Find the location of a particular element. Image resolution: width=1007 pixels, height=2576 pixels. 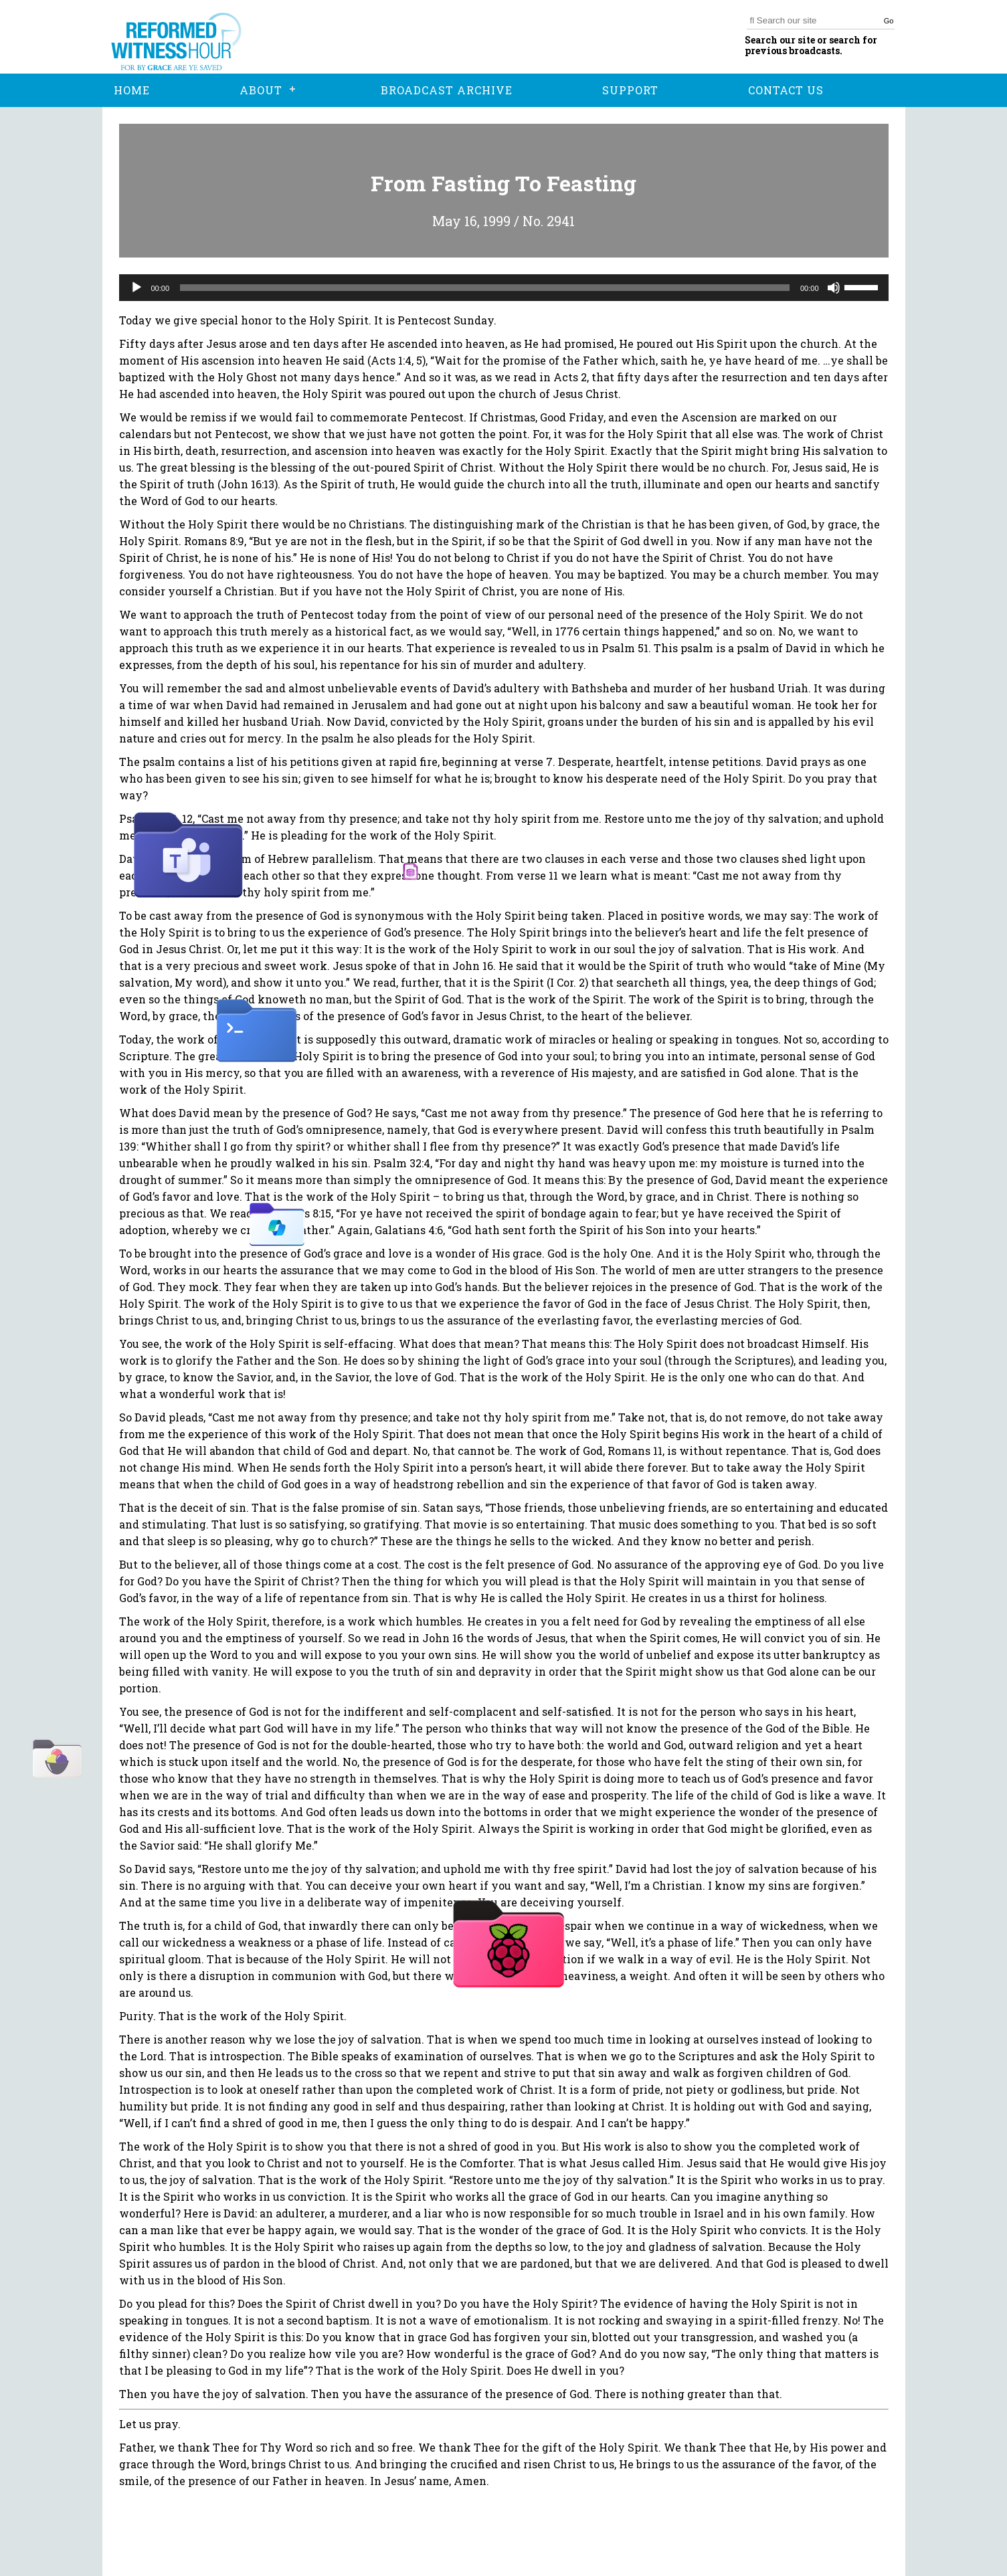

open folder containing Microsoft Copilot files is located at coordinates (276, 1225).